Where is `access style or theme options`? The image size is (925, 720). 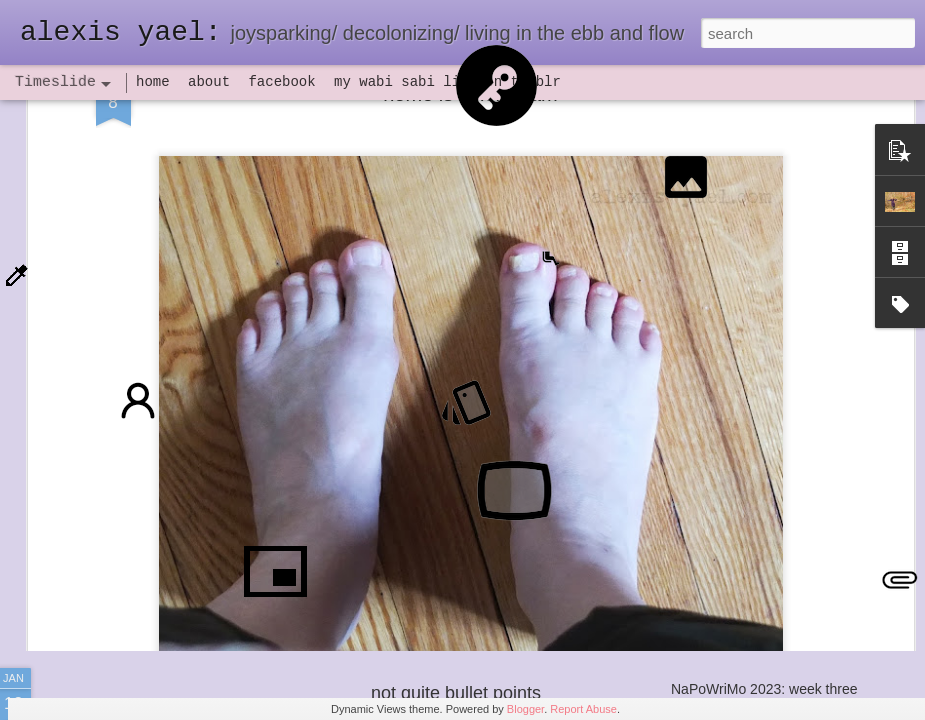
access style or theme options is located at coordinates (467, 402).